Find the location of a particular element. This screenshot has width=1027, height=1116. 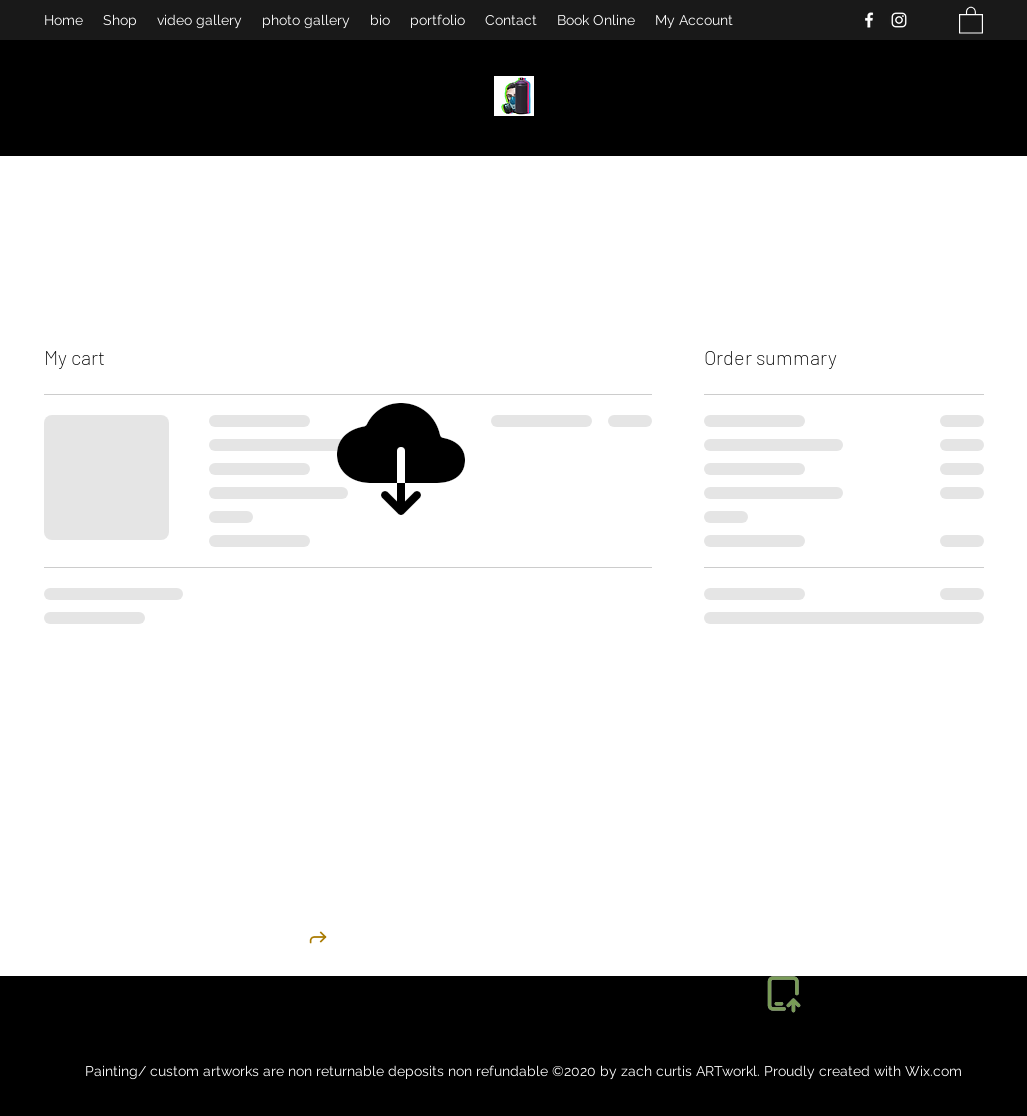

upload content to tablet device is located at coordinates (781, 993).